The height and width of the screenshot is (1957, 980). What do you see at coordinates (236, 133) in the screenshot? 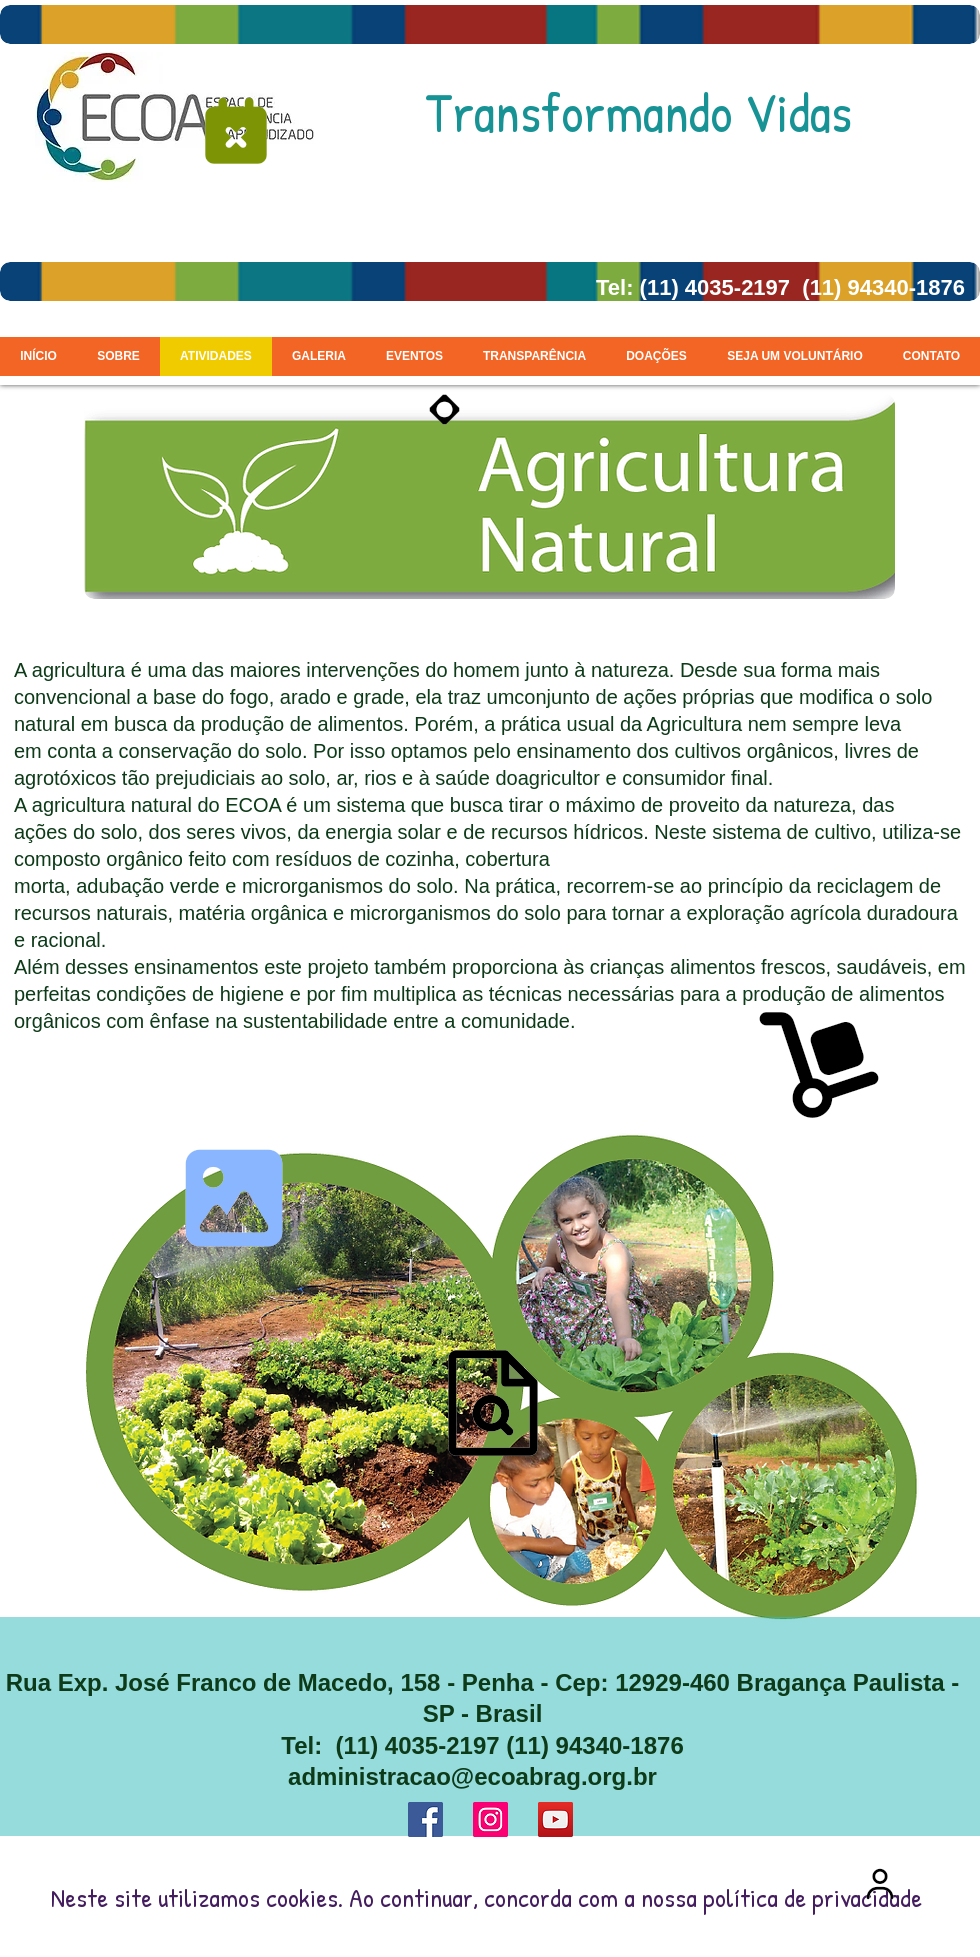
I see `cancel or remove a scheduled event` at bounding box center [236, 133].